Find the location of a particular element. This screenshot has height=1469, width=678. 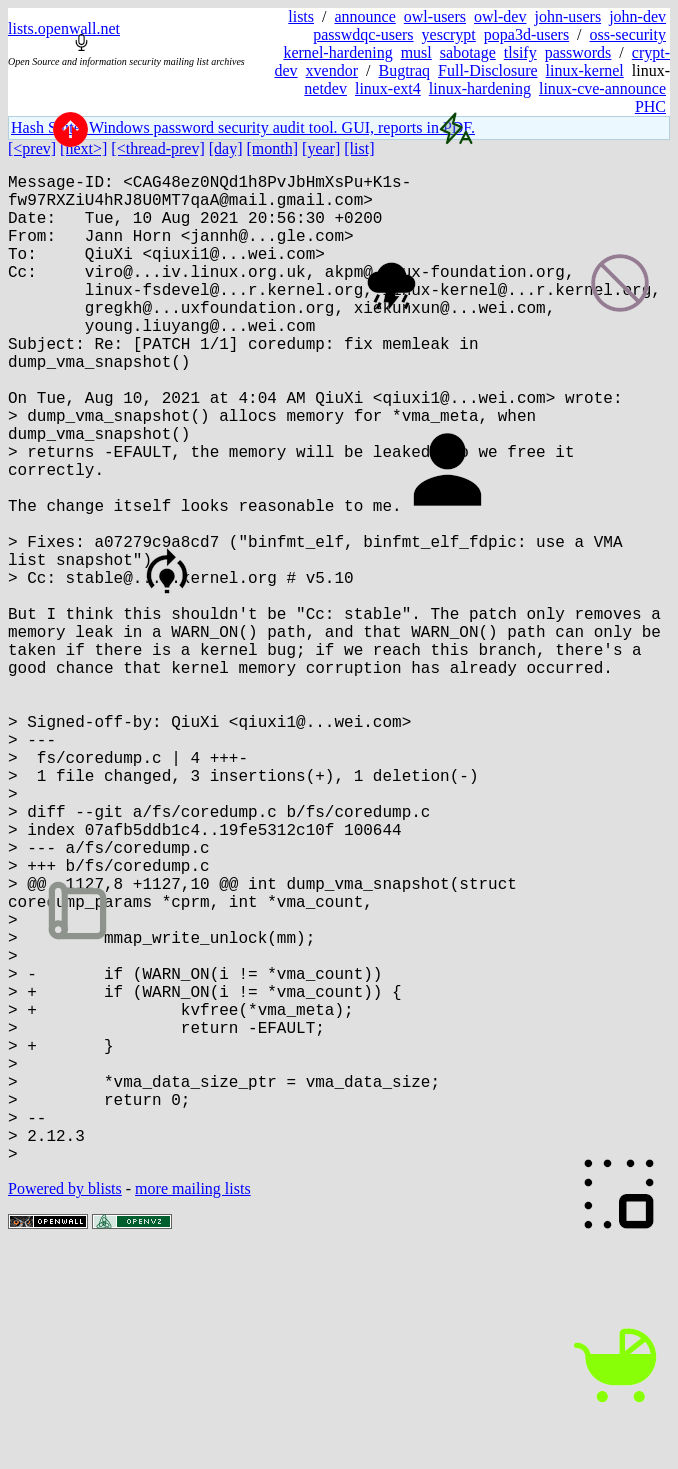

indicates model training in progress is located at coordinates (167, 573).